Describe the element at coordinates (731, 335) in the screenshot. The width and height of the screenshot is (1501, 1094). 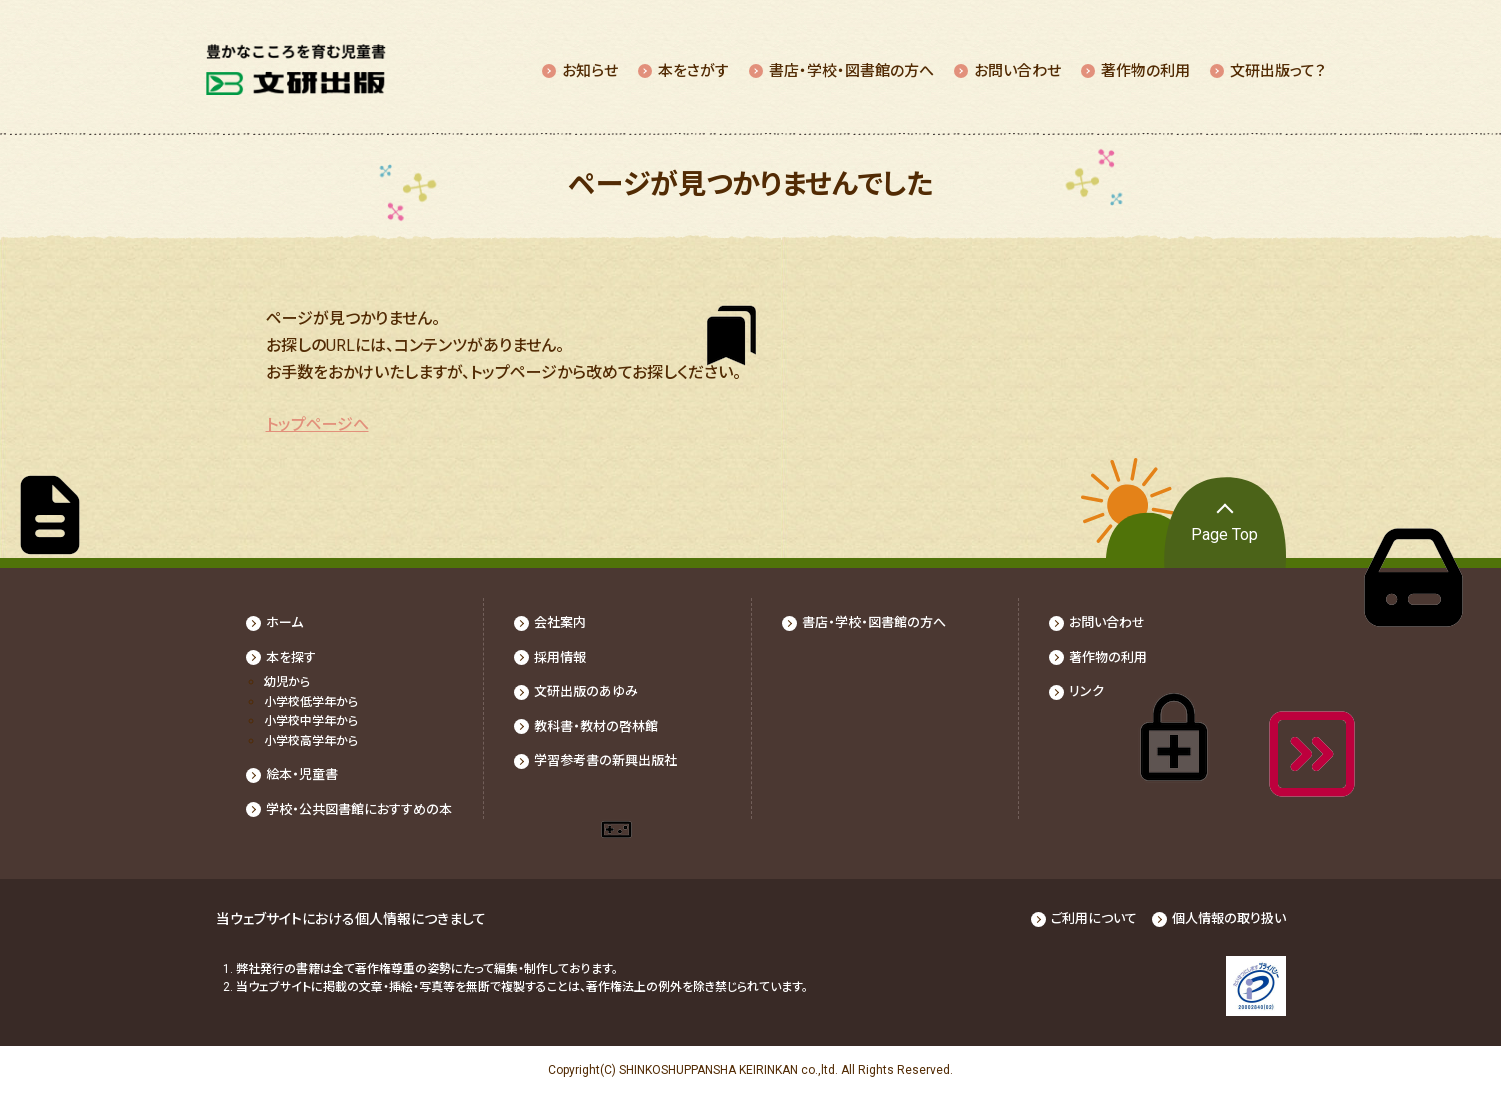
I see `view your saved bookmarks` at that location.